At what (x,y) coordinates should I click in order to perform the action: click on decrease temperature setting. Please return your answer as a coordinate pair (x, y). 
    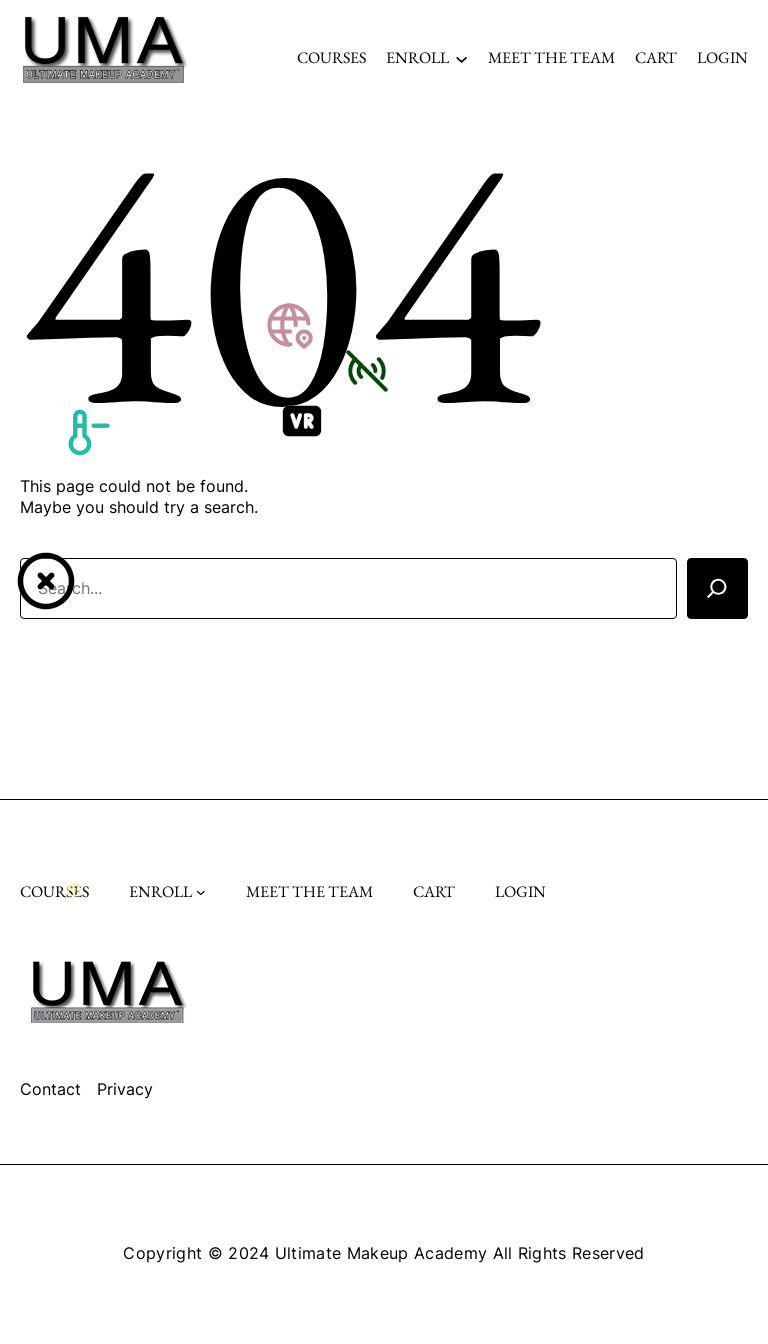
    Looking at the image, I should click on (84, 432).